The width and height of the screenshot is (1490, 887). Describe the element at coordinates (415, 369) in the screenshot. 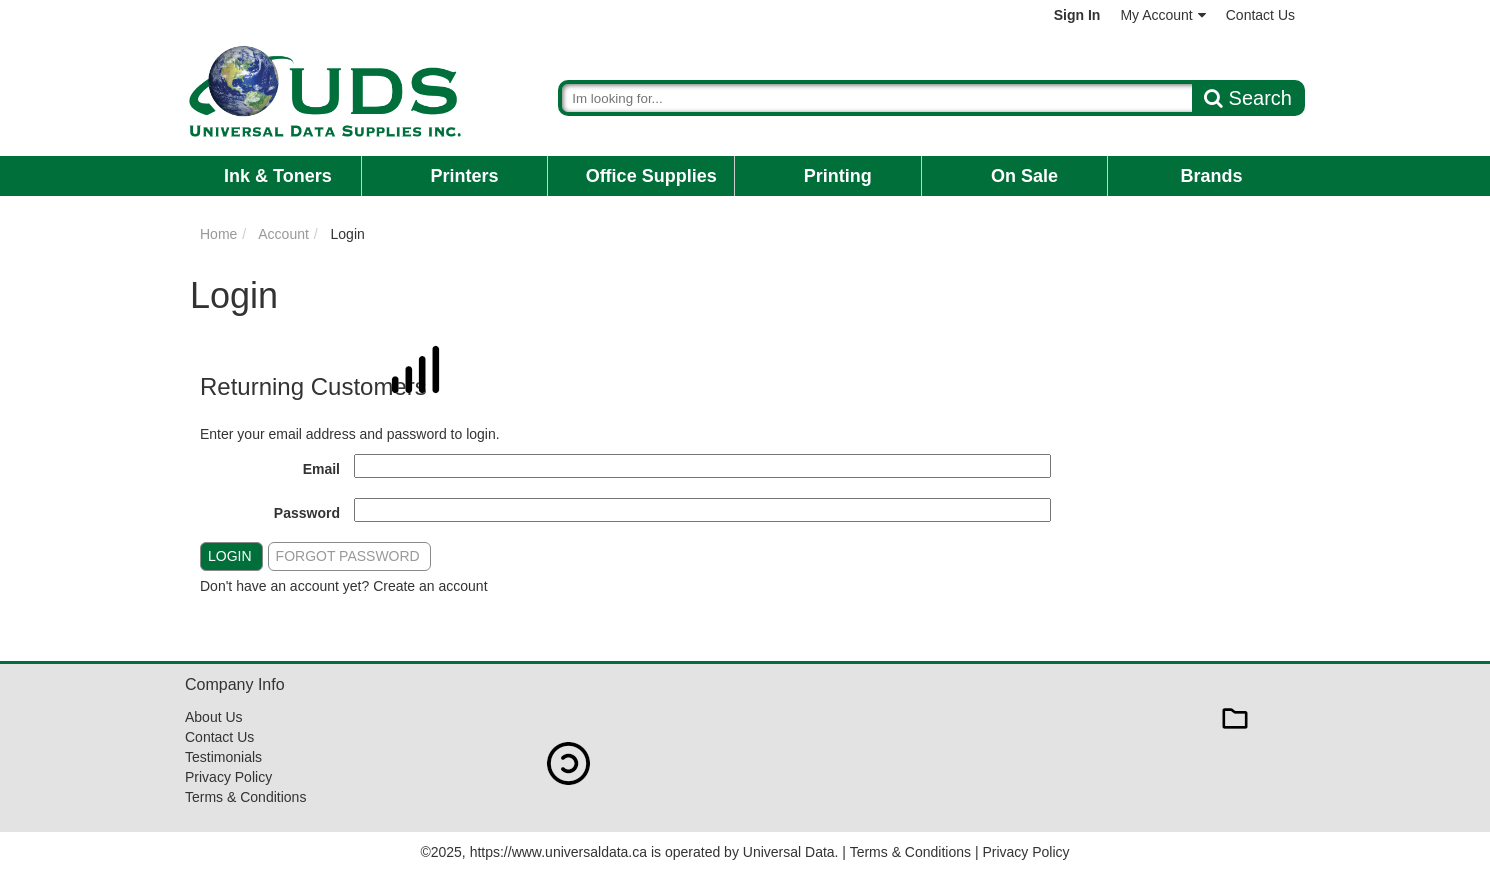

I see `indicates full signal strength` at that location.